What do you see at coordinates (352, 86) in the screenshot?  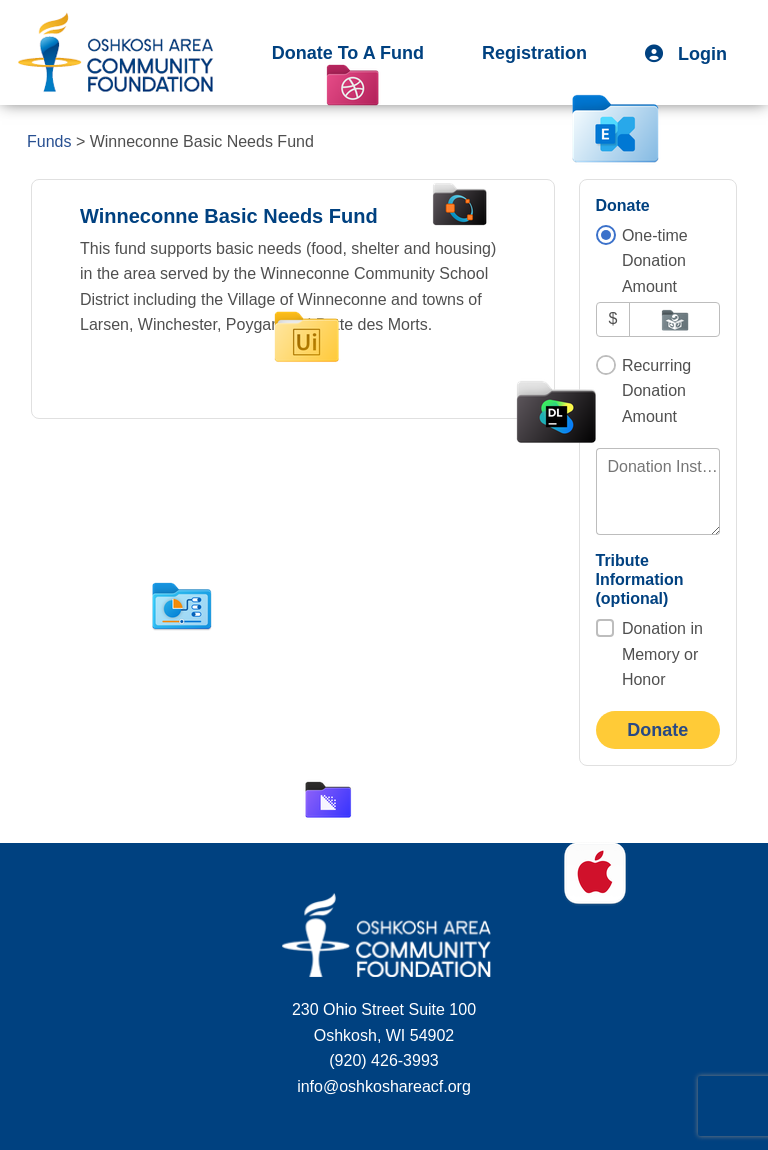 I see `folder containing Dribbble design assets` at bounding box center [352, 86].